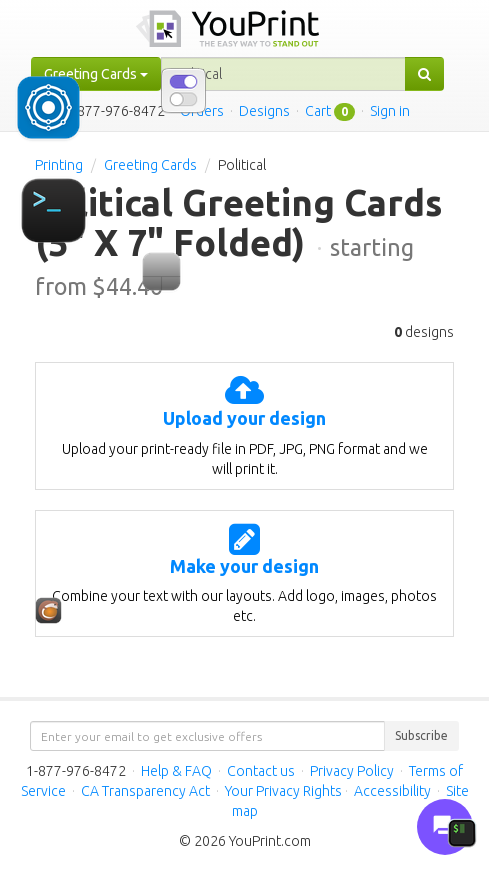 The image size is (489, 871). I want to click on open lutris gaming platform, so click(48, 610).